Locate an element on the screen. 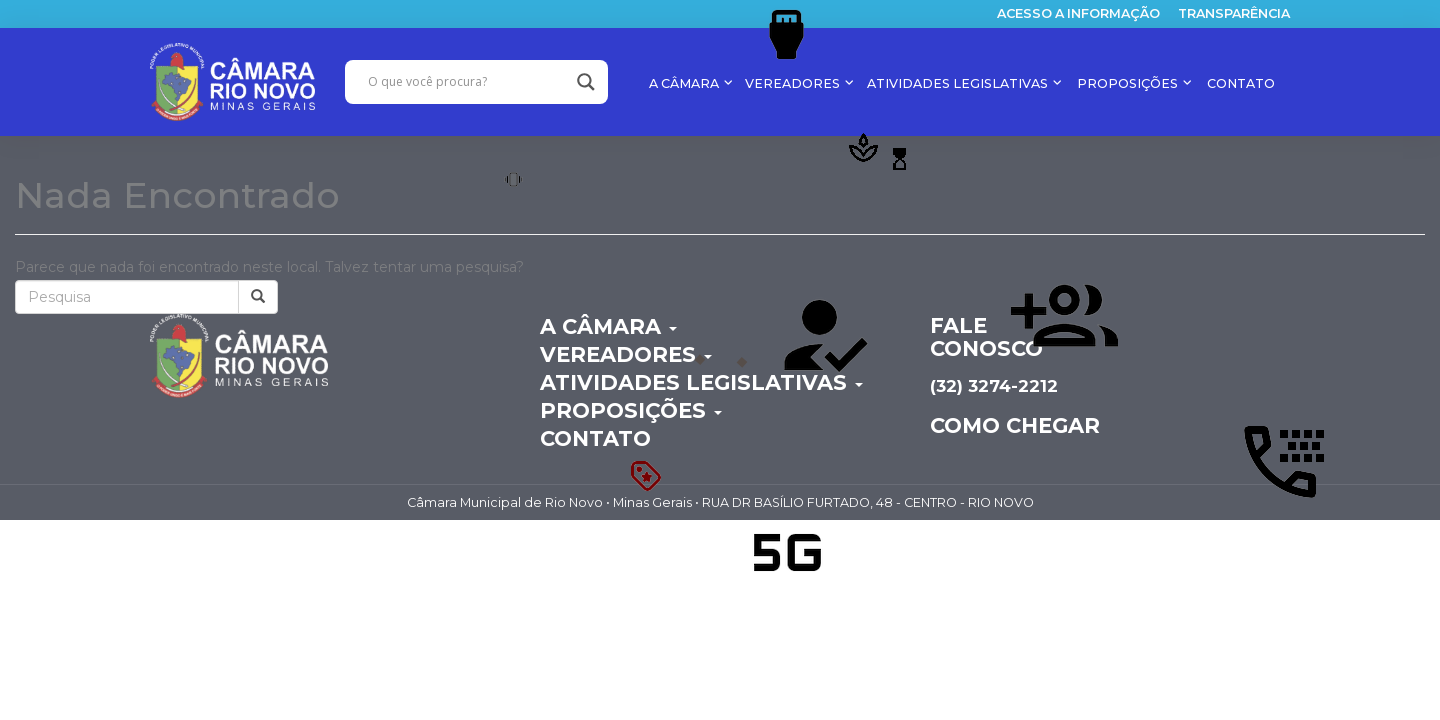  configure HDMI input settings is located at coordinates (786, 34).